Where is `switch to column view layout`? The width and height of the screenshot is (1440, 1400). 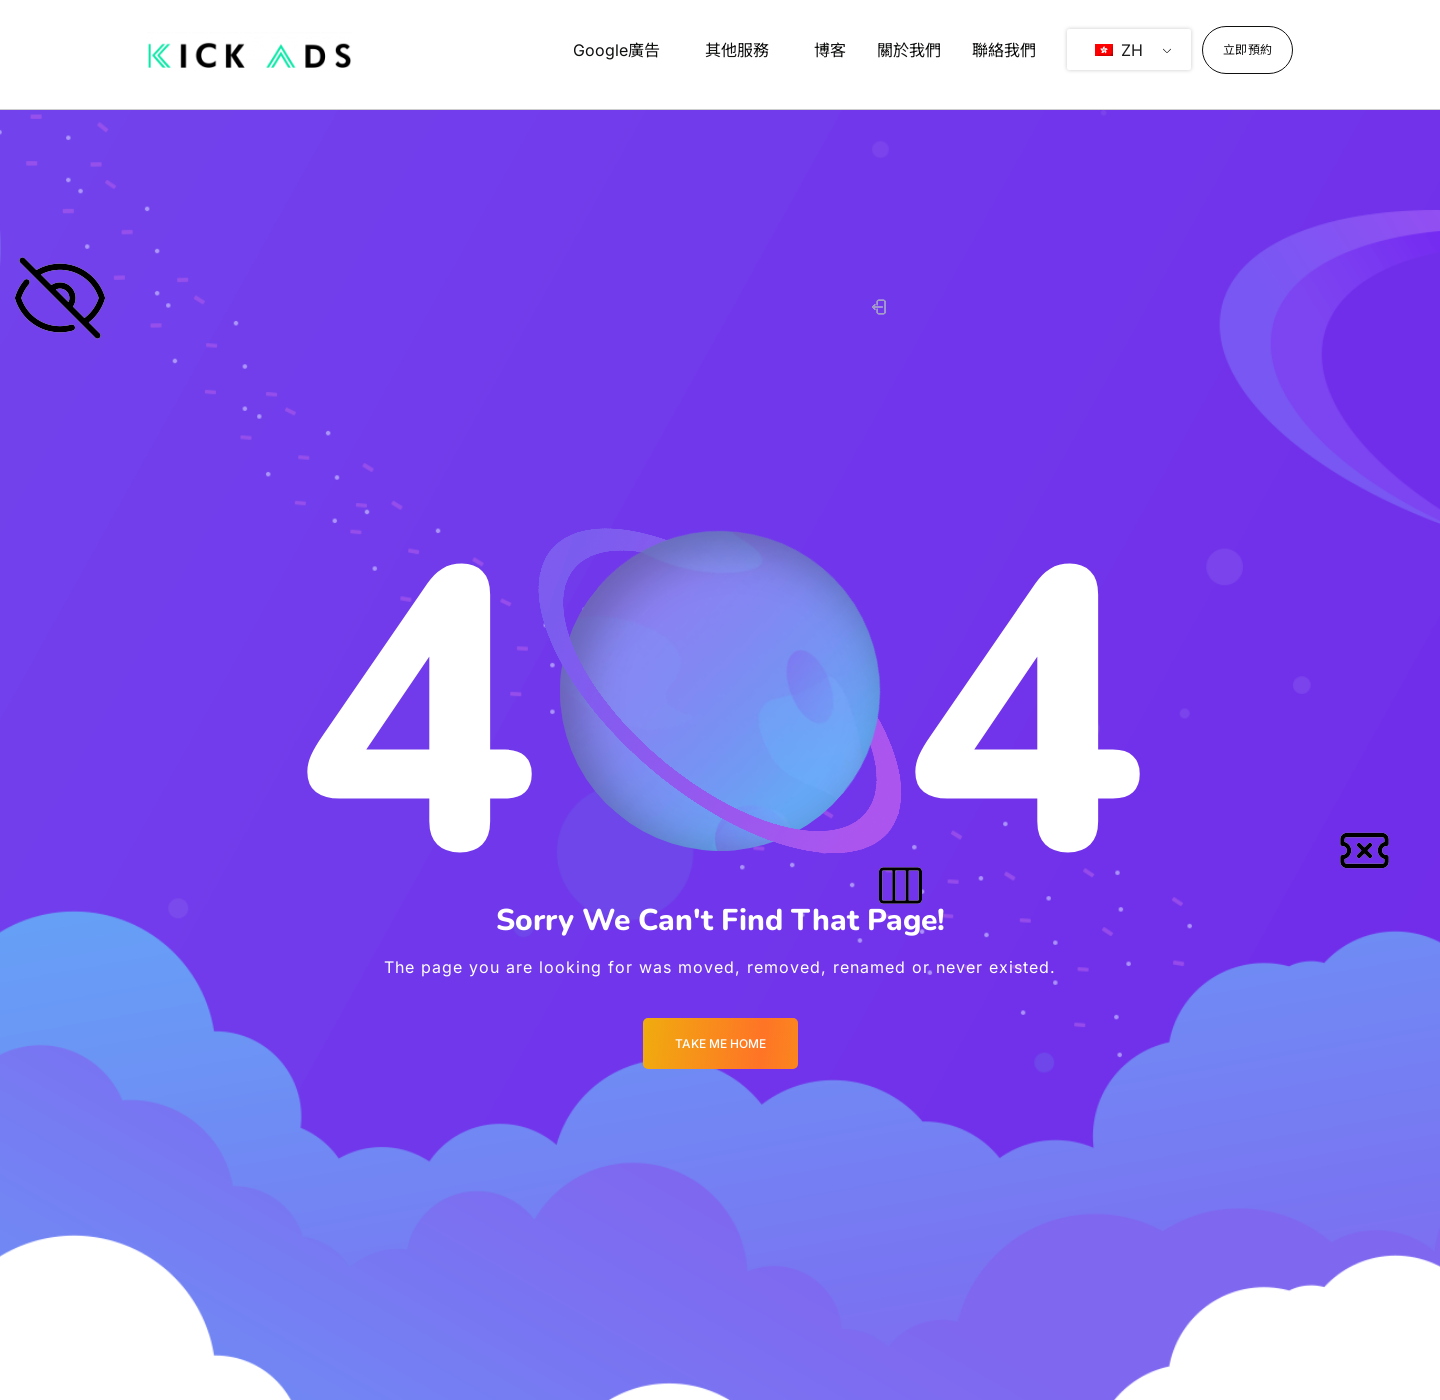 switch to column view layout is located at coordinates (900, 885).